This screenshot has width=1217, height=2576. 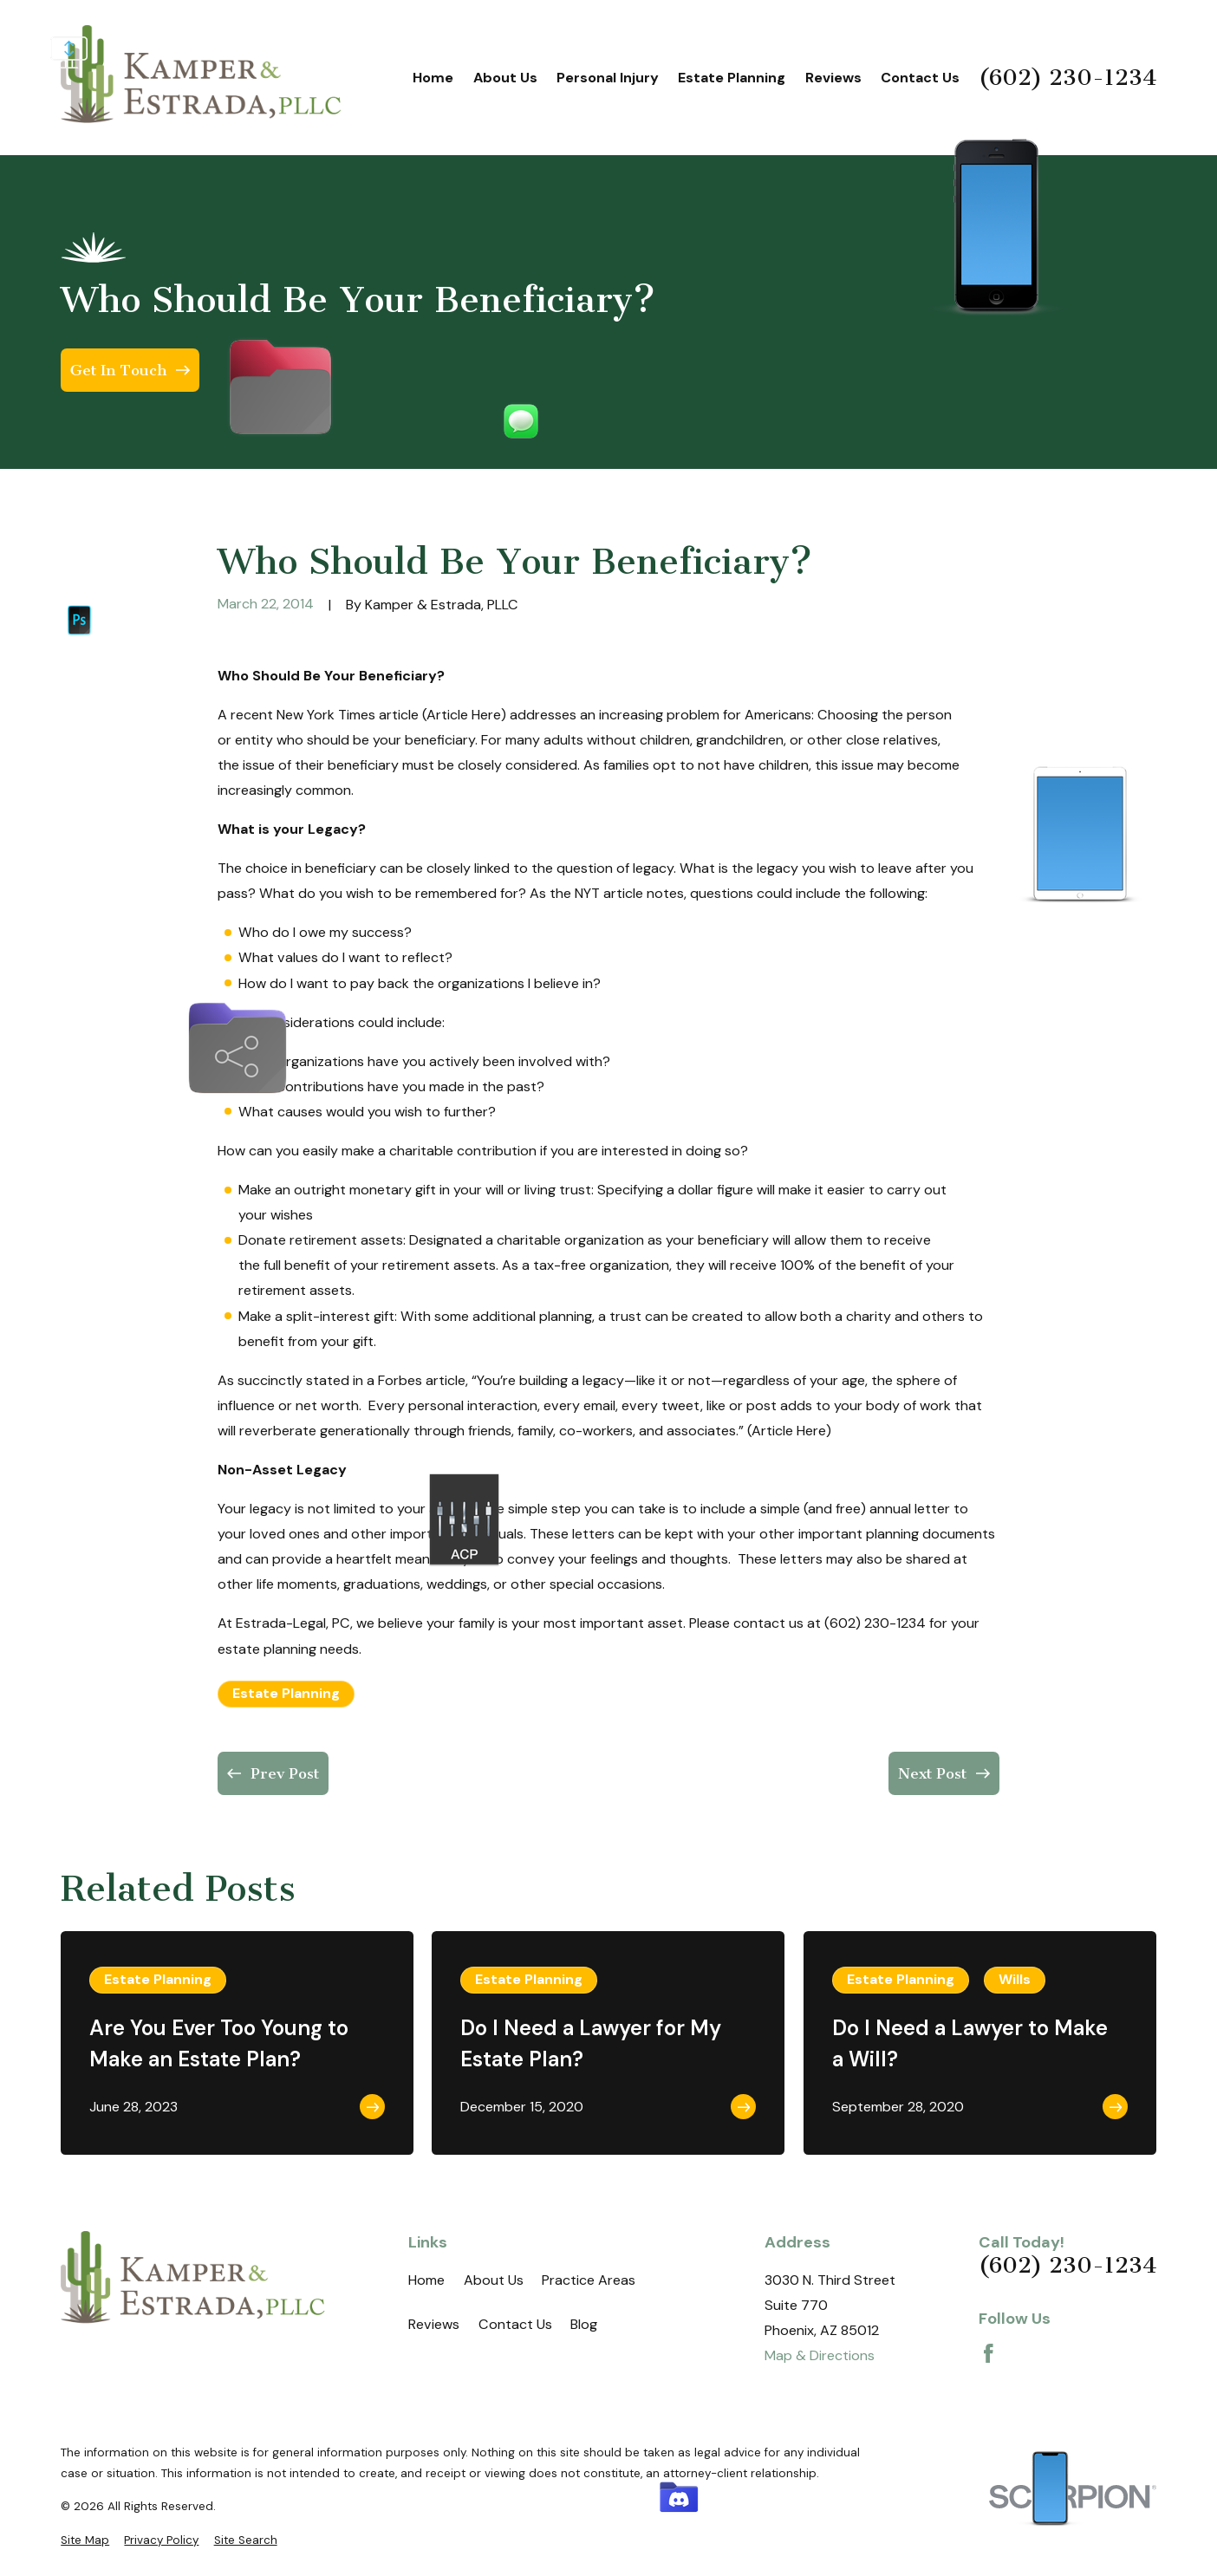 I want to click on open audio control panel settings, so click(x=464, y=1521).